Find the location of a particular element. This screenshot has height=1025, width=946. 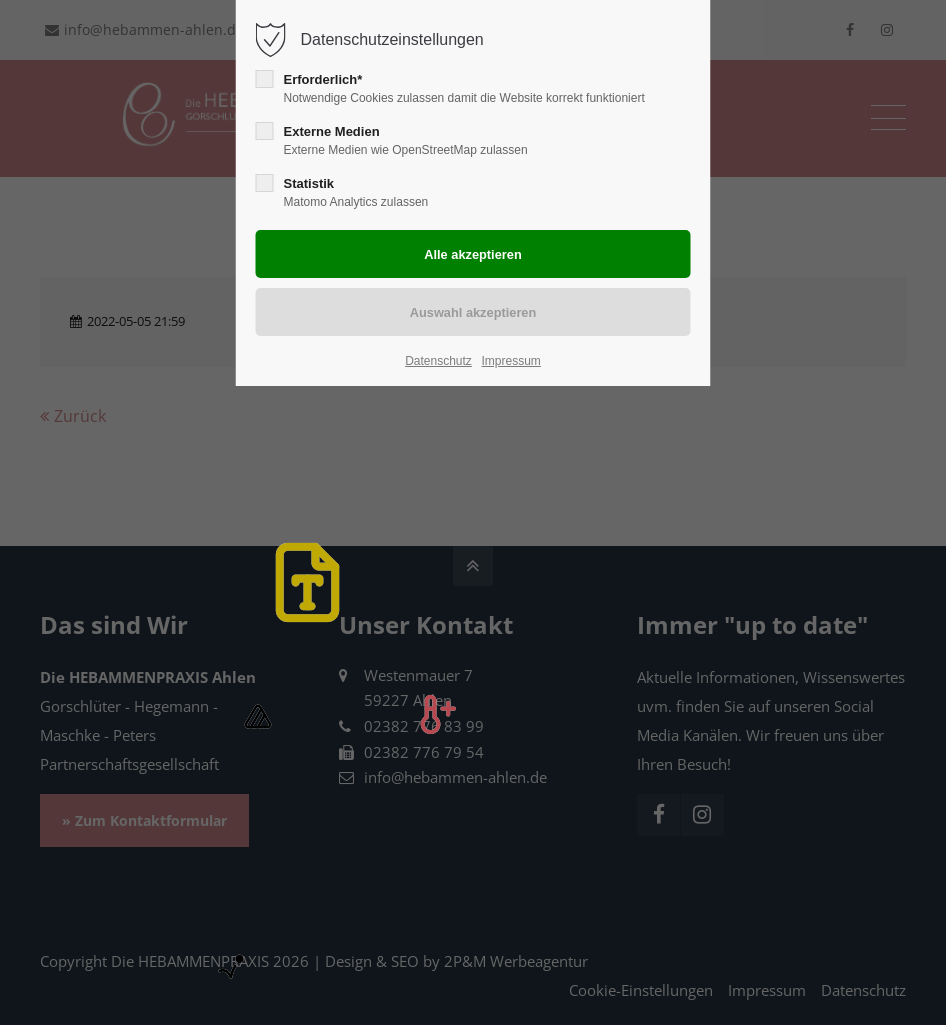

do not use chlorine bleach care instruction is located at coordinates (258, 718).